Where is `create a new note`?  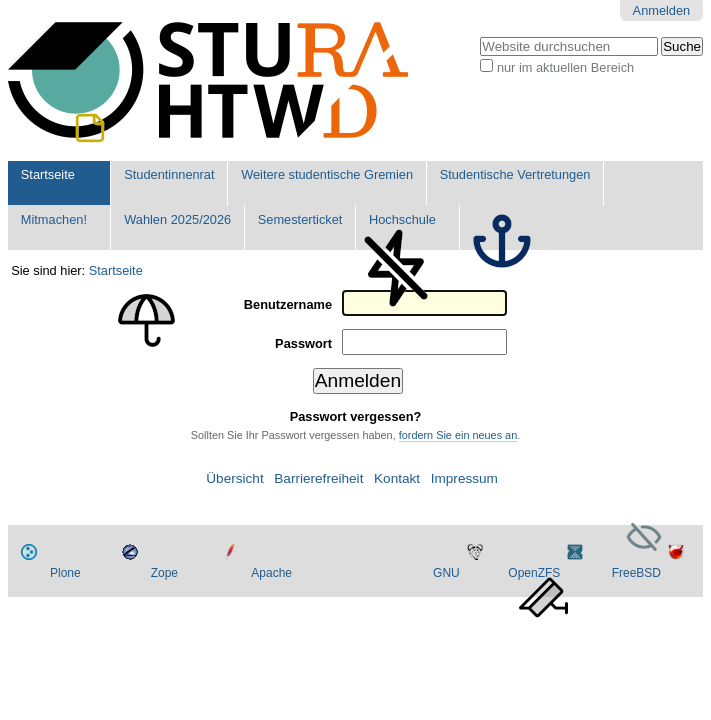 create a new note is located at coordinates (90, 128).